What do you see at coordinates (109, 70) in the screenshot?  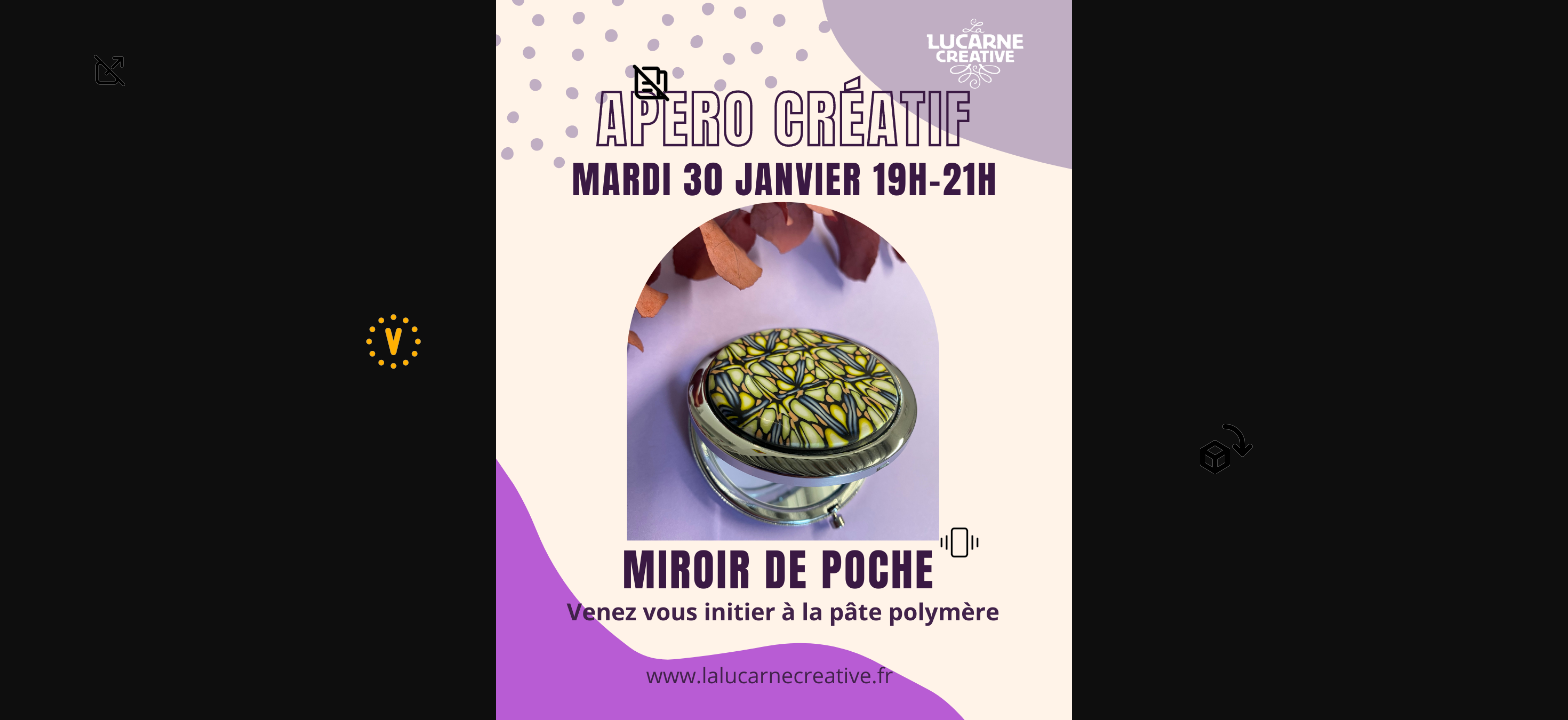 I see `external link disabled or unavailable` at bounding box center [109, 70].